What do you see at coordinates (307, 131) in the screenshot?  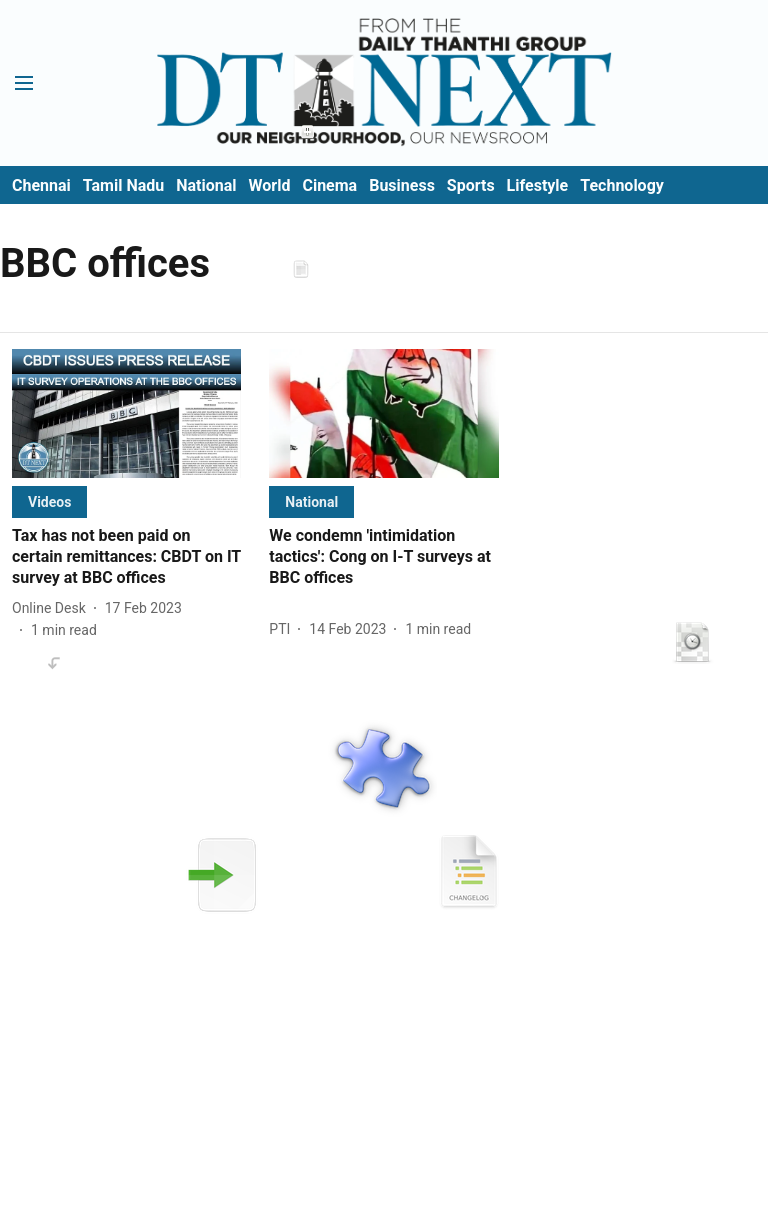 I see `zoom in to enlarge content` at bounding box center [307, 131].